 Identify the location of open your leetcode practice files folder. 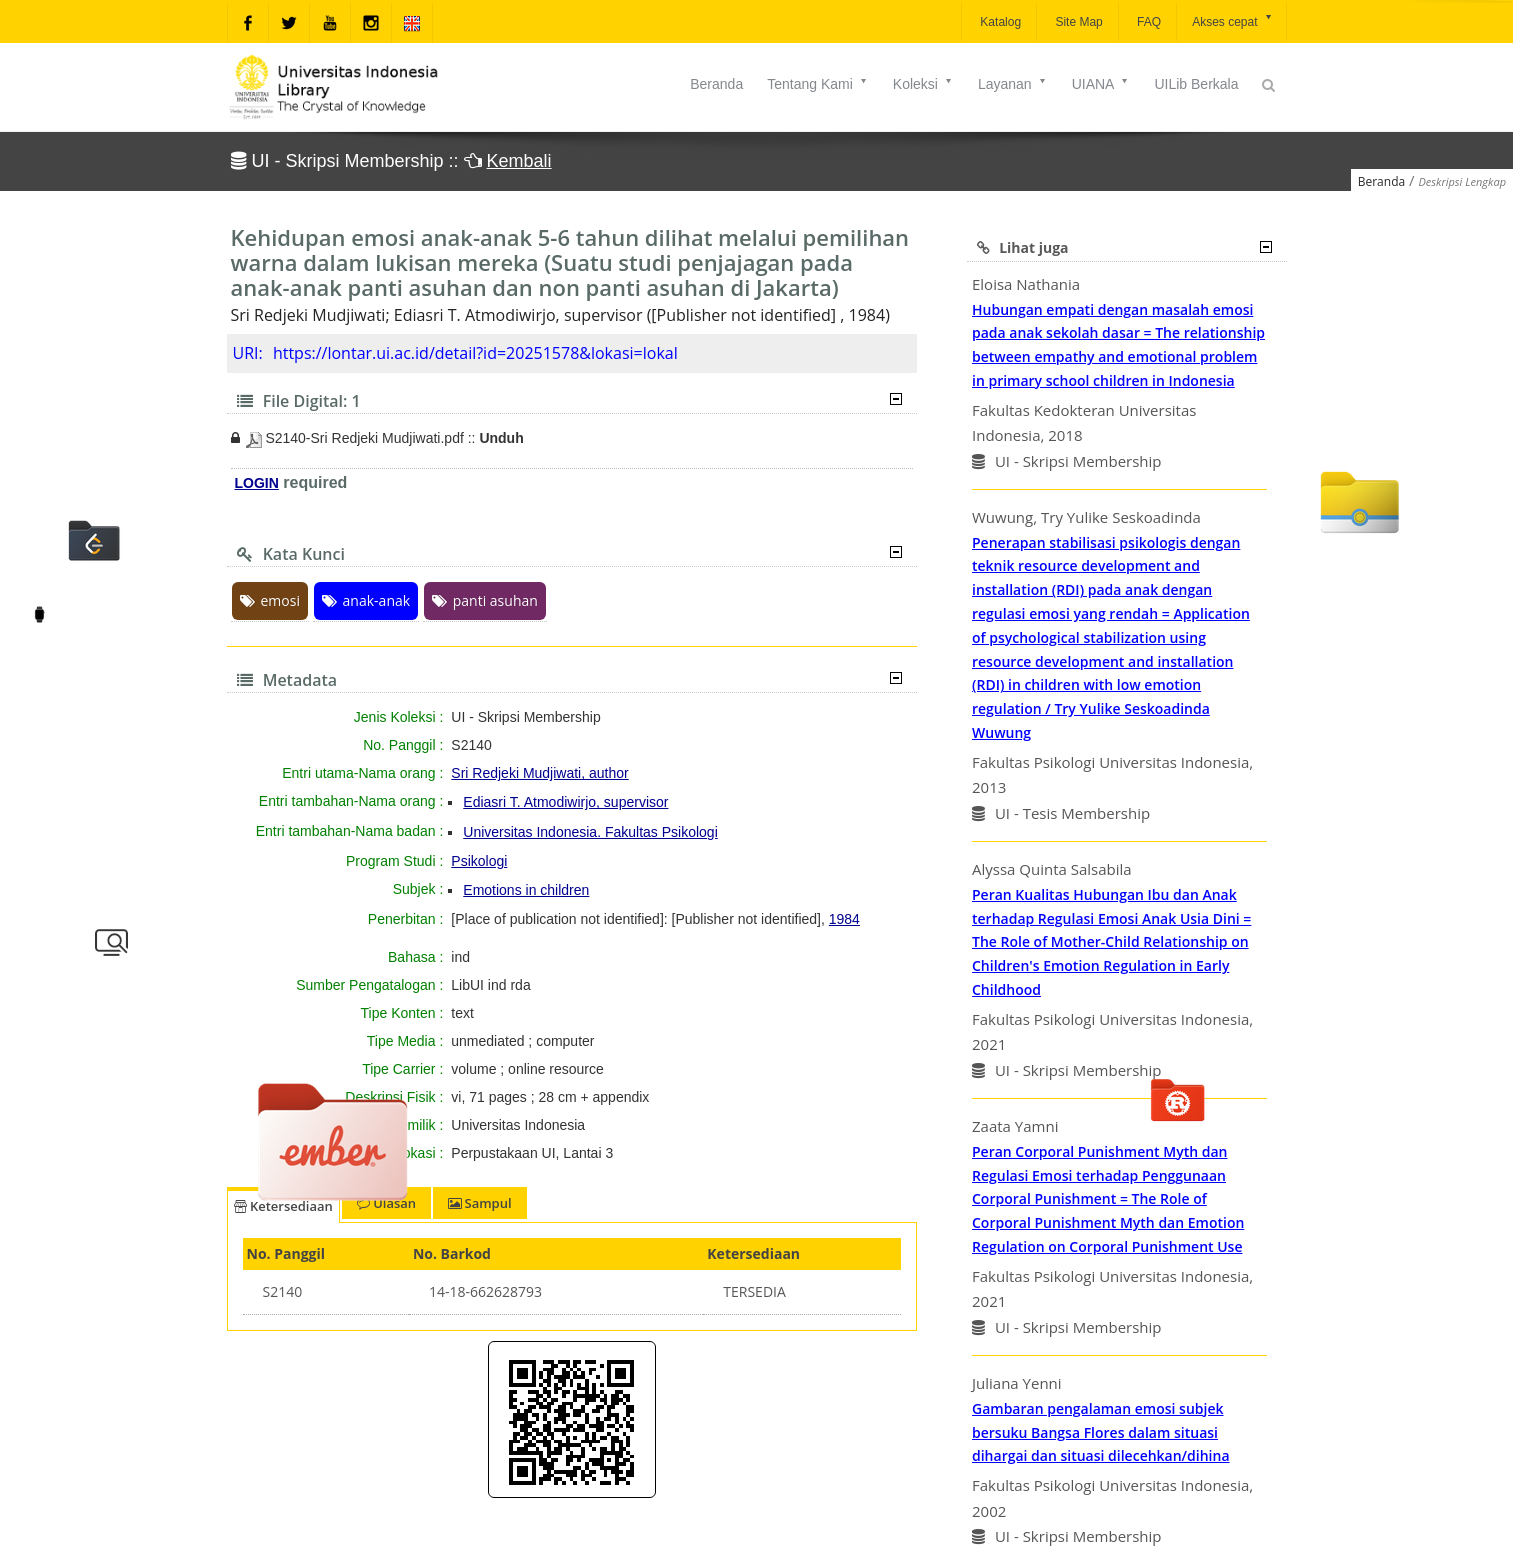
(94, 542).